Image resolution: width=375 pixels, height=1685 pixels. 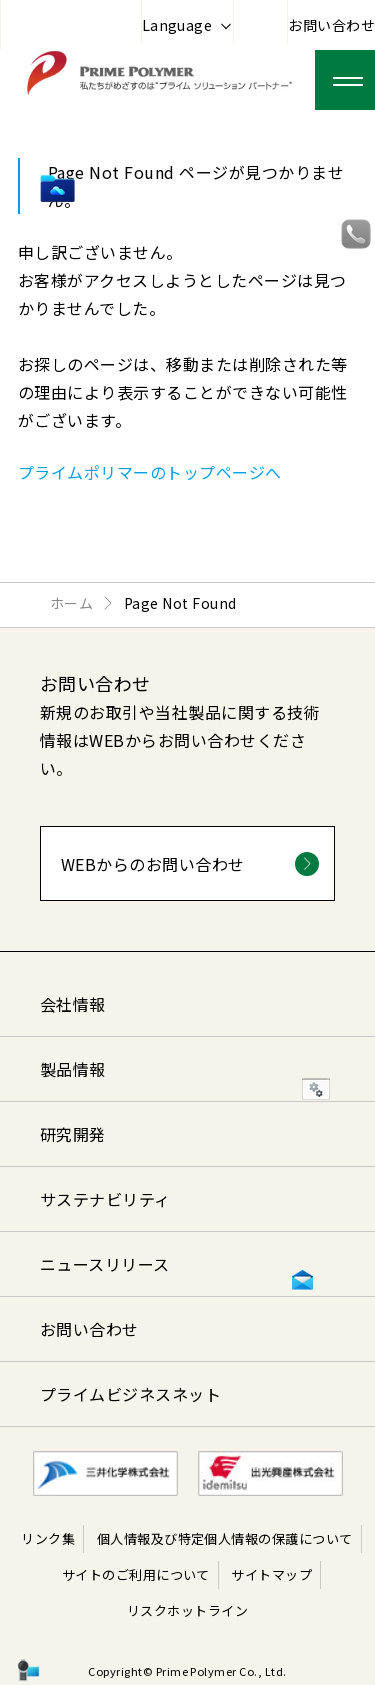 What do you see at coordinates (302, 1280) in the screenshot?
I see `open the mail app` at bounding box center [302, 1280].